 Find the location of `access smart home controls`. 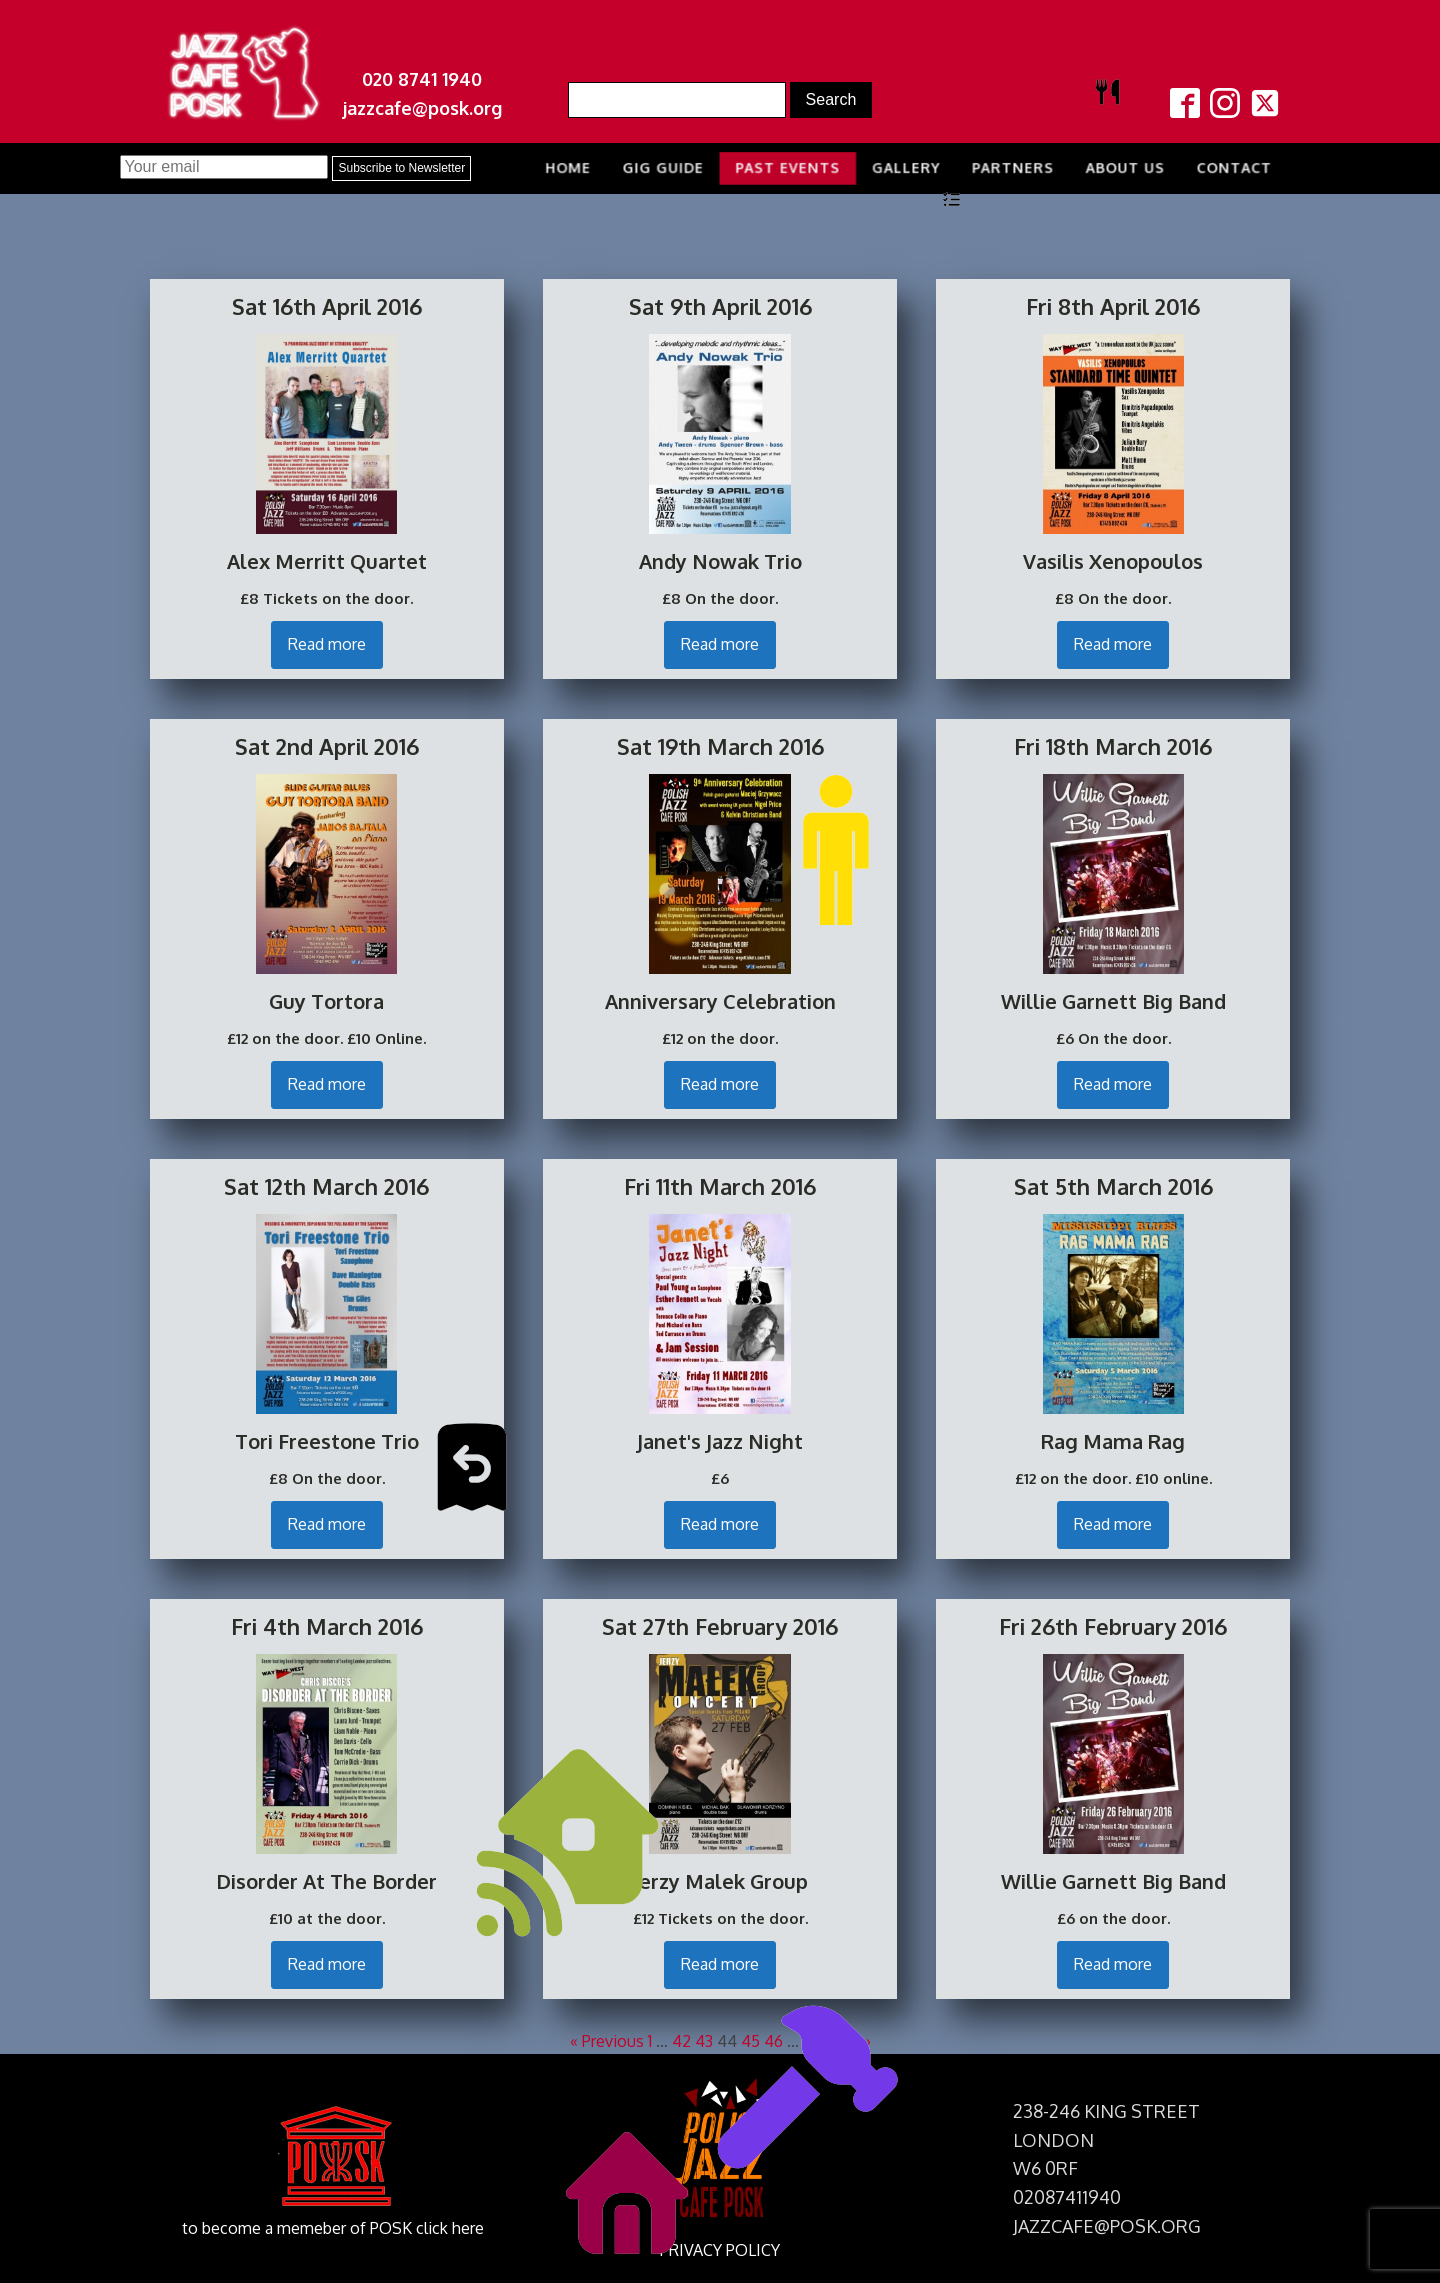

access smart home controls is located at coordinates (573, 1840).